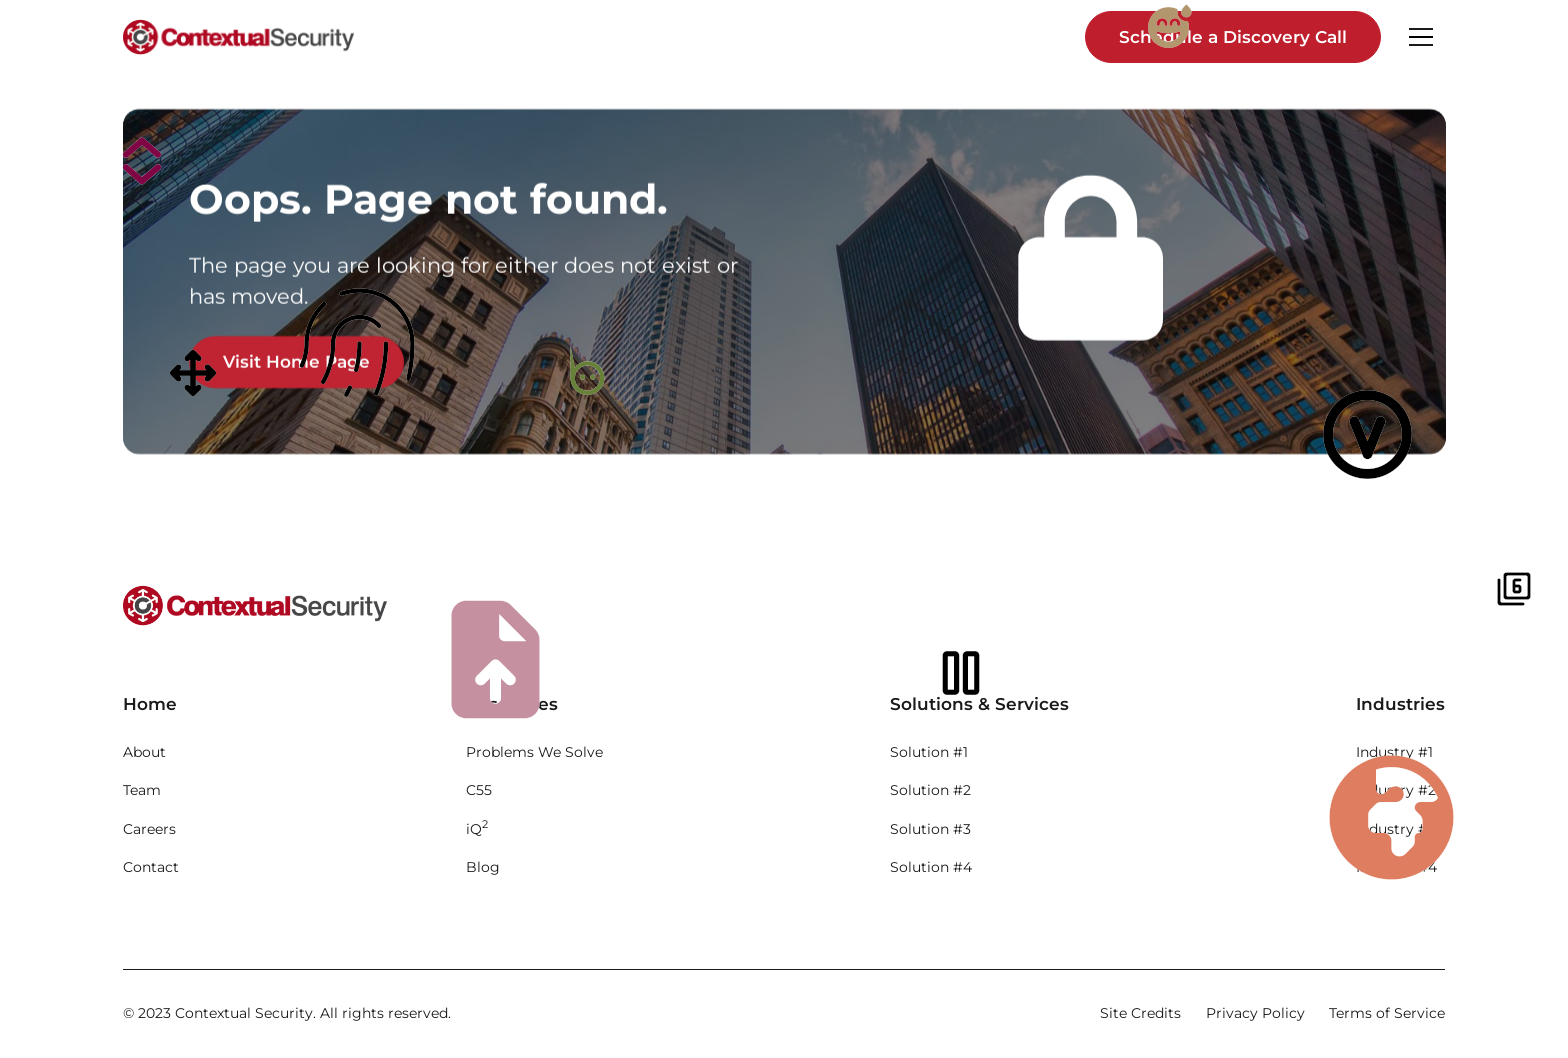  Describe the element at coordinates (193, 373) in the screenshot. I see `move or reposition an element` at that location.